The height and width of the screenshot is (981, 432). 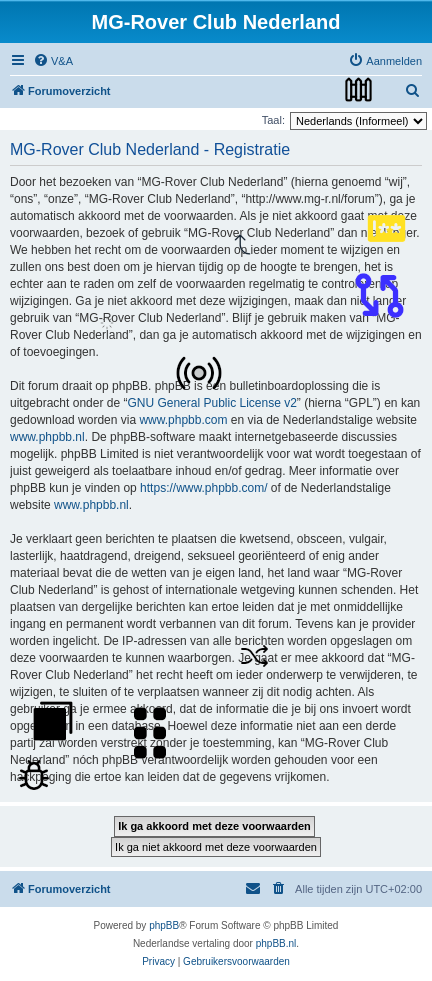 What do you see at coordinates (254, 656) in the screenshot?
I see `shuffle playlist or queue` at bounding box center [254, 656].